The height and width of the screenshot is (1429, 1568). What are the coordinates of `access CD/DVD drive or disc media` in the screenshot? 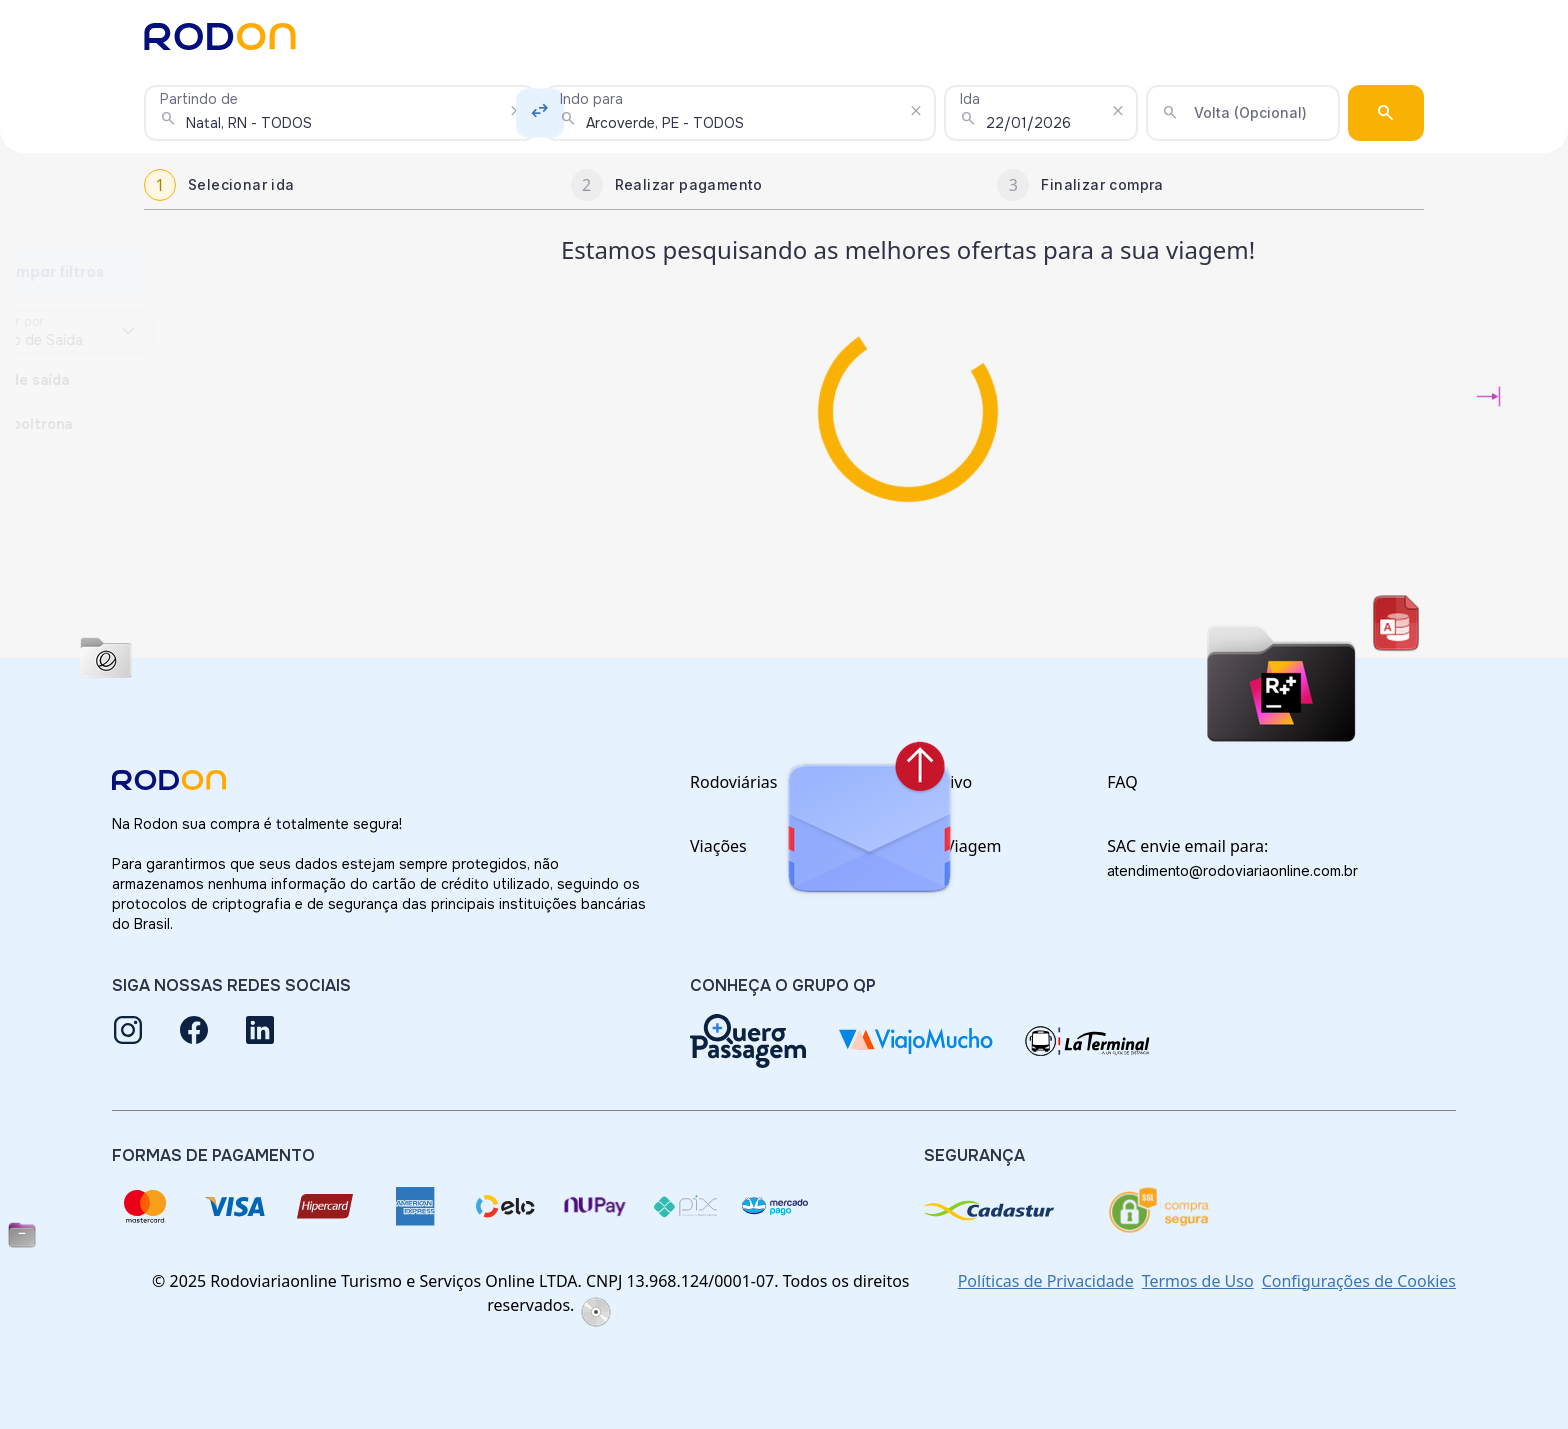 It's located at (596, 1312).